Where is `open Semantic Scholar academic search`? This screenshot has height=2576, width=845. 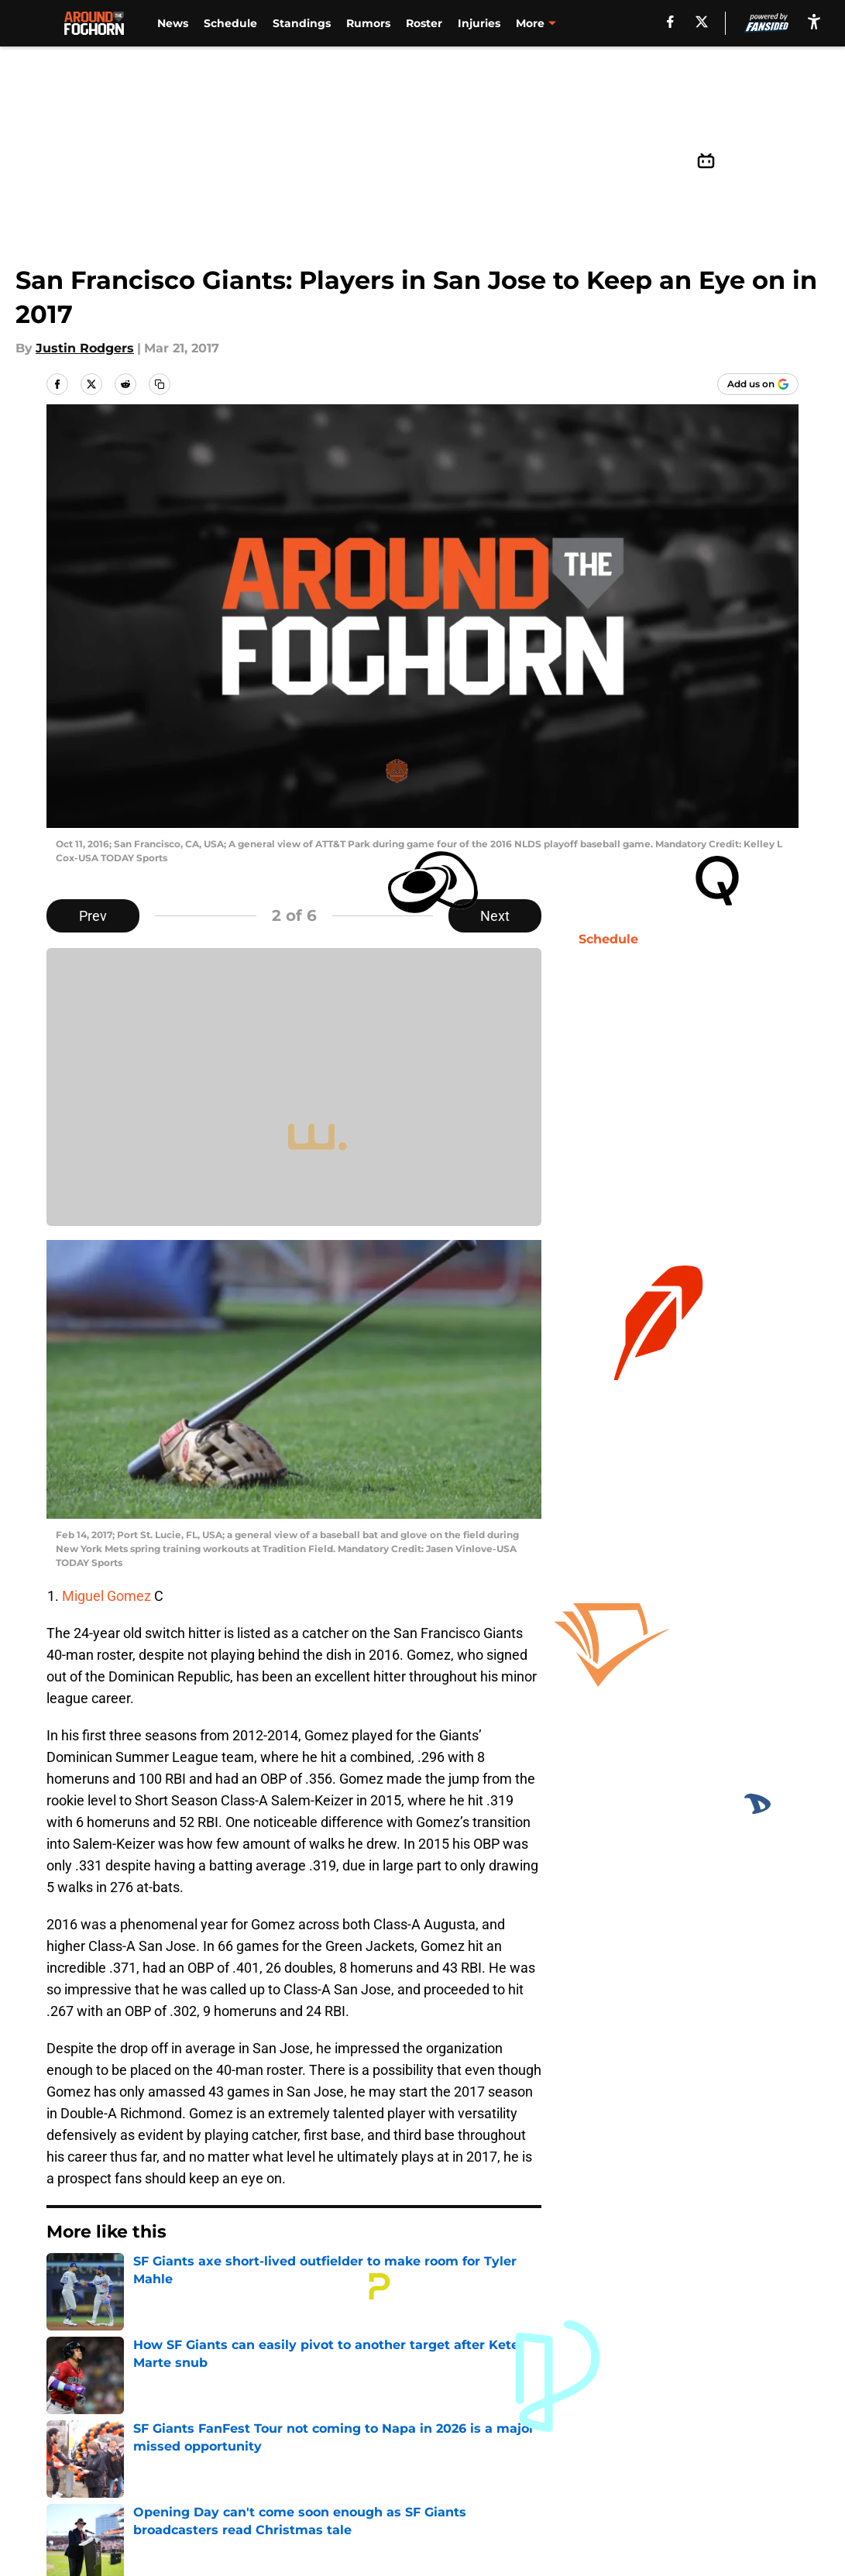
open Semantic Scholar academic search is located at coordinates (612, 1645).